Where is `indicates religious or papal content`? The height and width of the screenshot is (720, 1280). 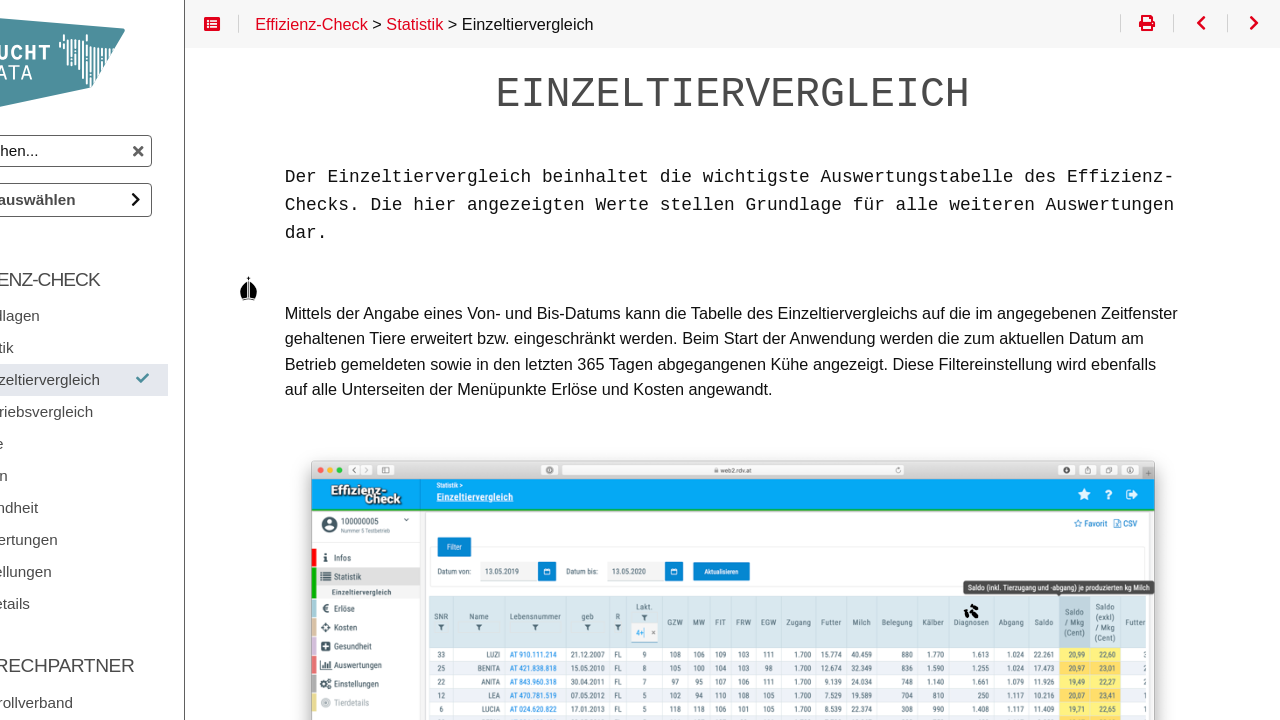
indicates religious or papal content is located at coordinates (248, 288).